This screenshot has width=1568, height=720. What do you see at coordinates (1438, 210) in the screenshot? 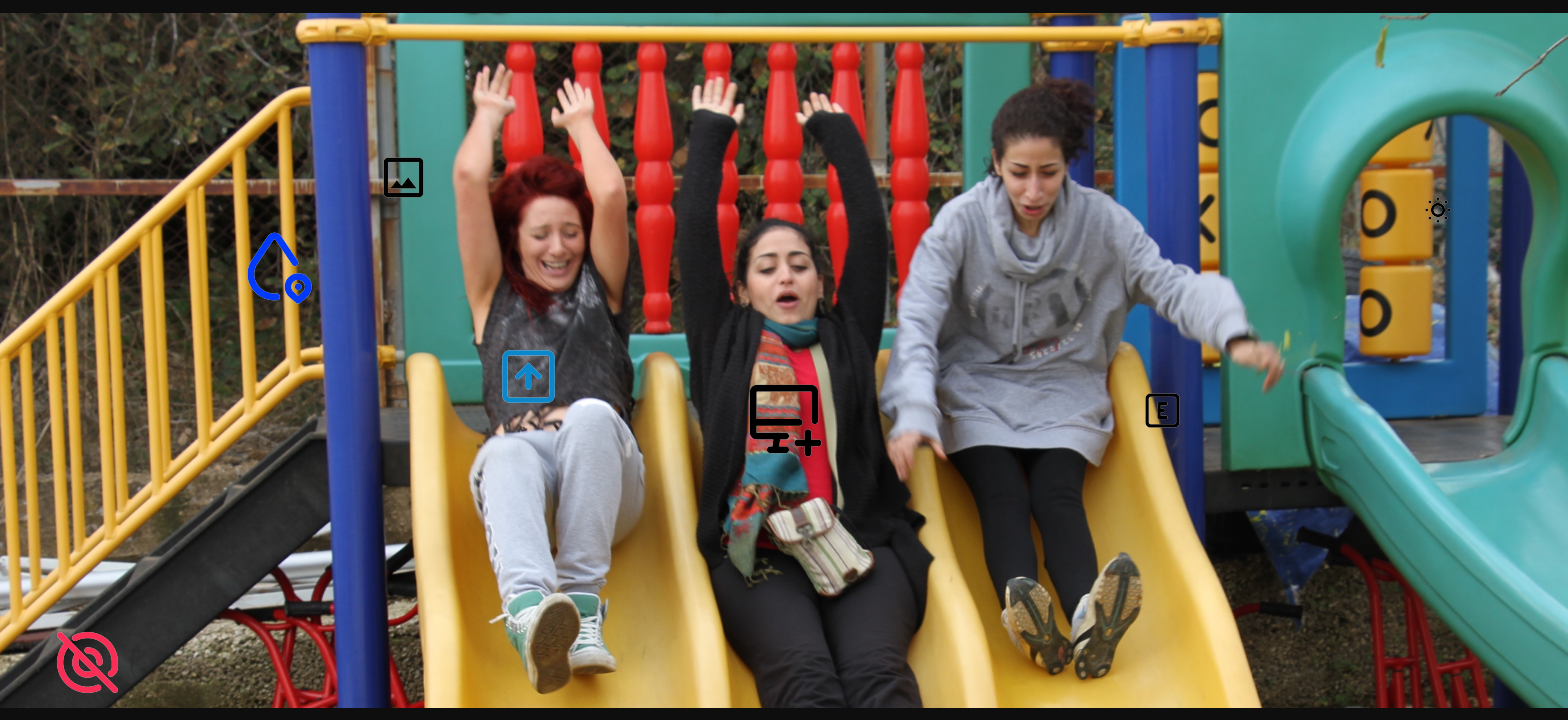
I see `adjust screen brightness to low setting` at bounding box center [1438, 210].